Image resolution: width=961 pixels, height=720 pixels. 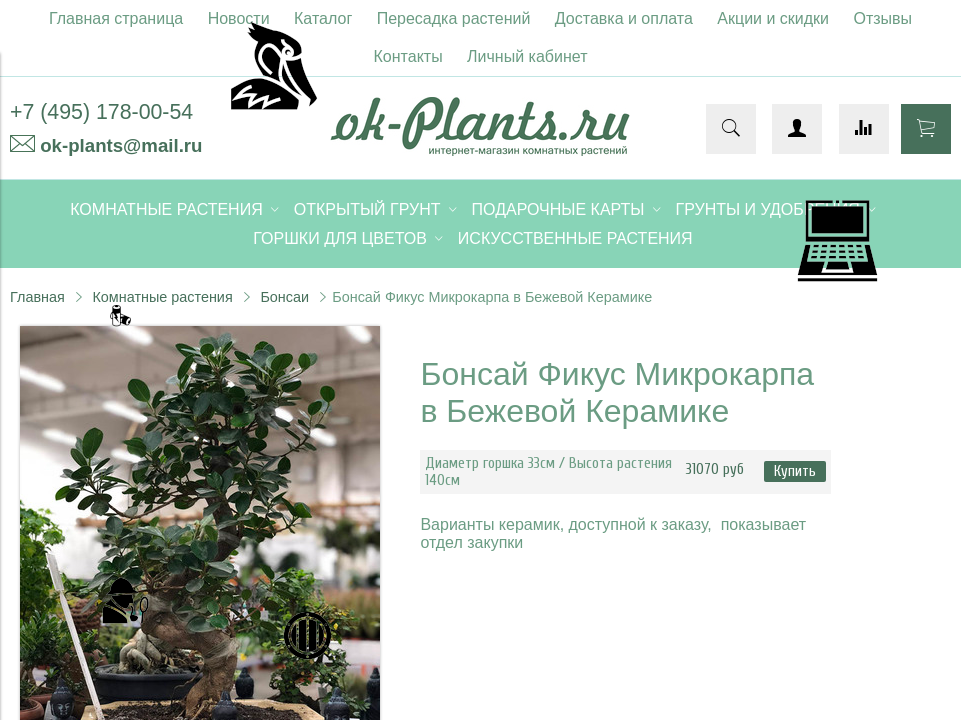 I want to click on access desktop or laptop version of the site, so click(x=837, y=240).